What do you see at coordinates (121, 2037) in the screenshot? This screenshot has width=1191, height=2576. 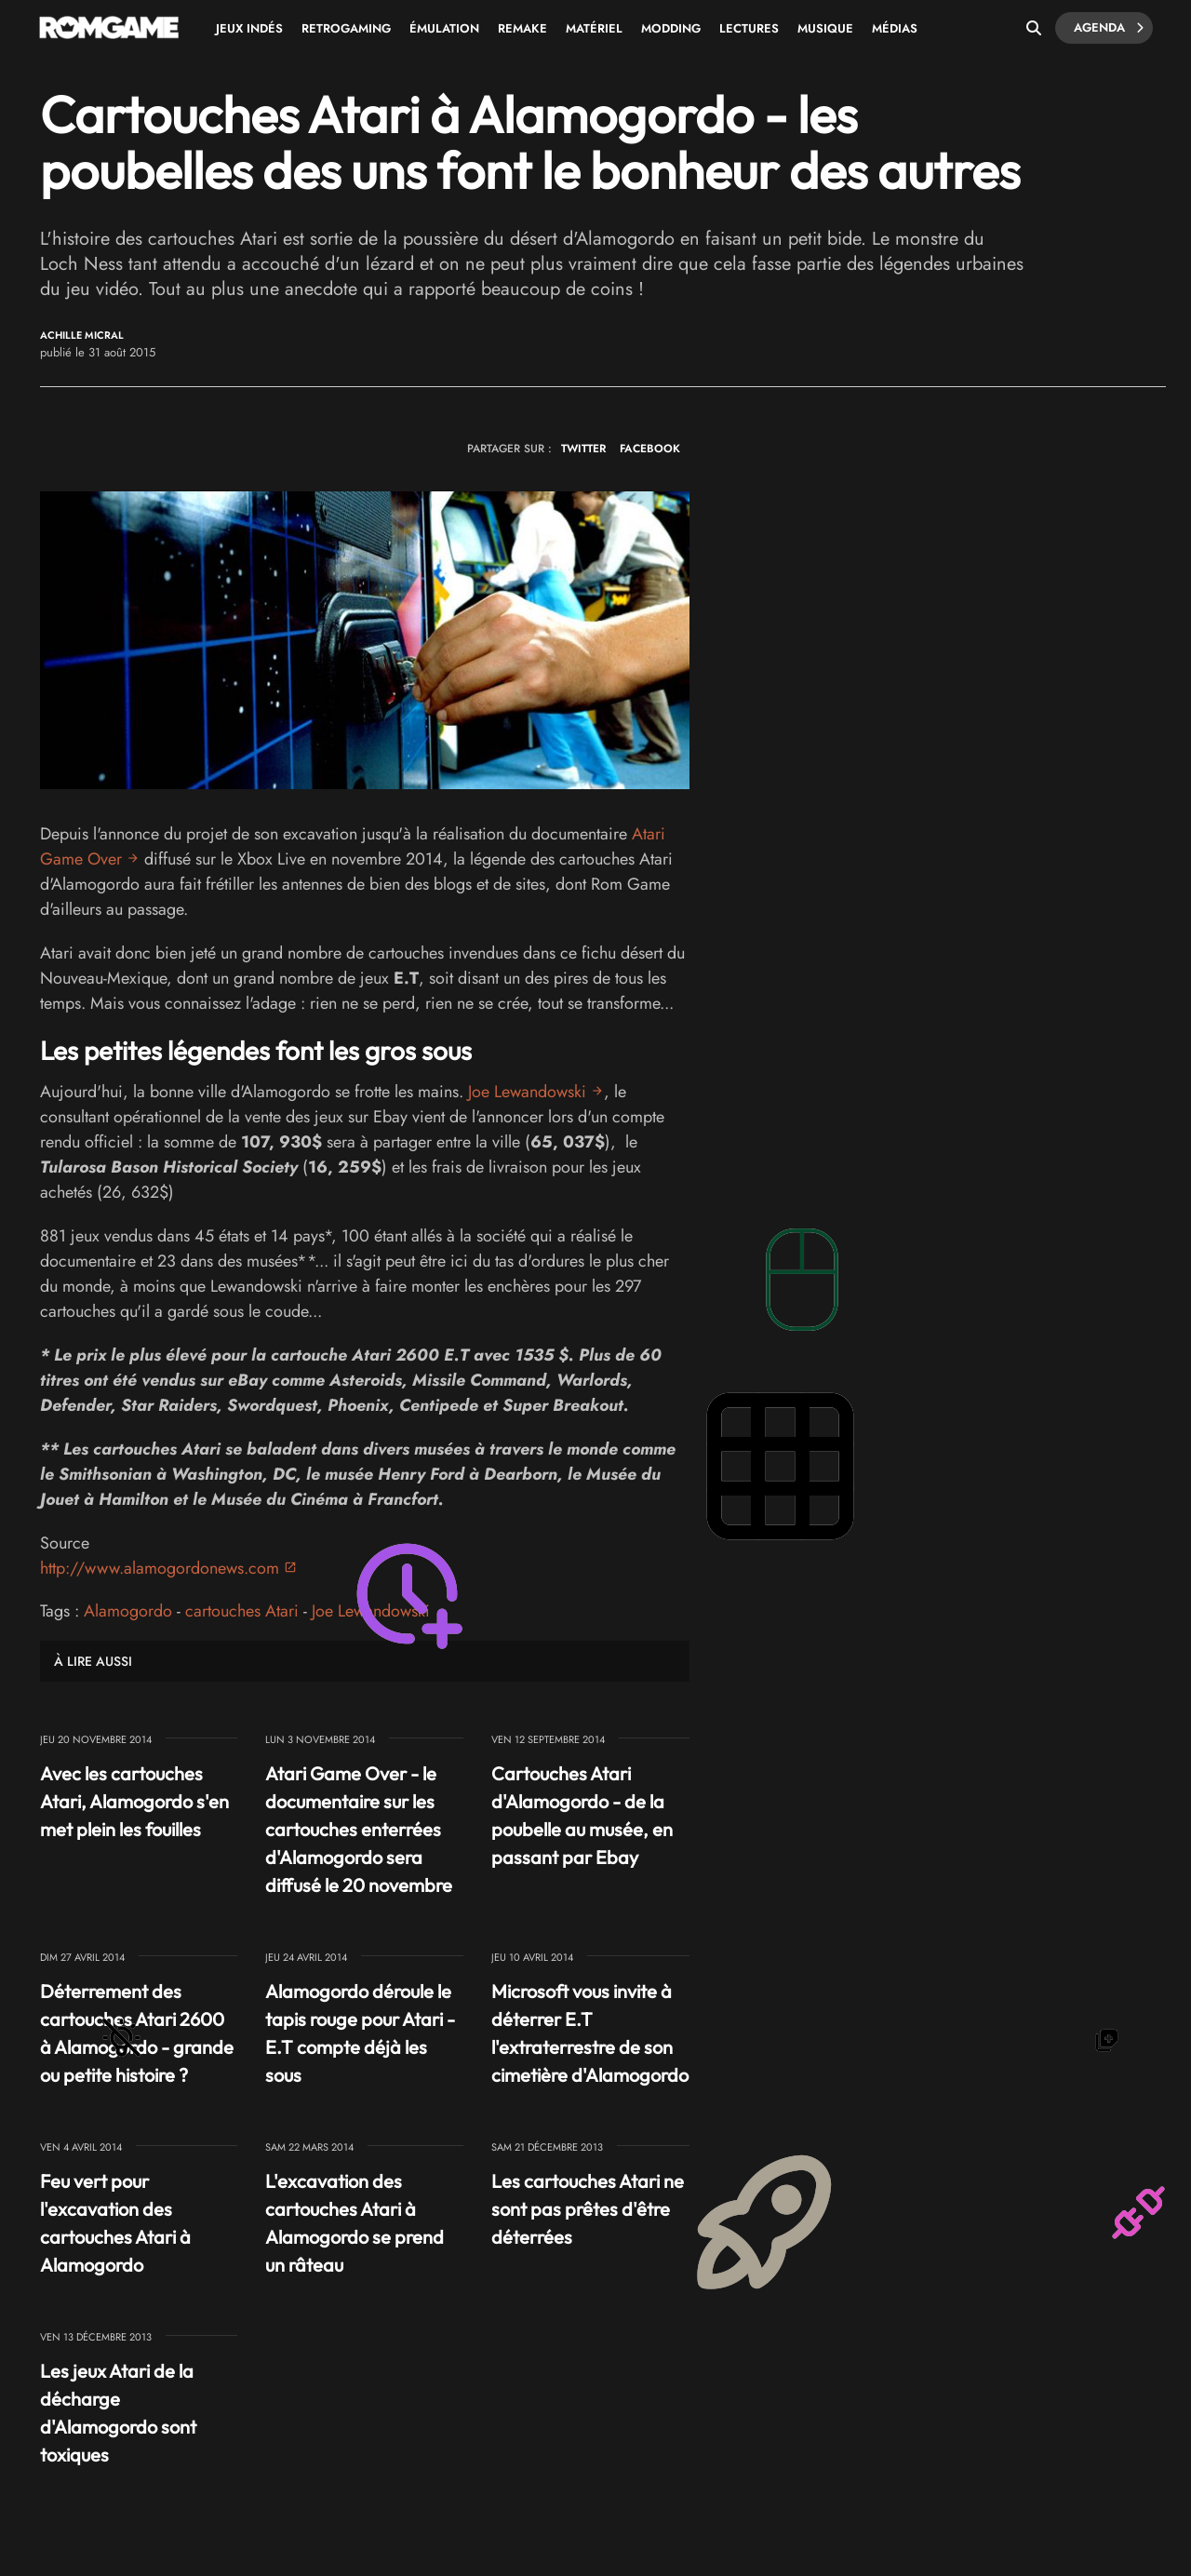 I see `disable light mode or brightness` at bounding box center [121, 2037].